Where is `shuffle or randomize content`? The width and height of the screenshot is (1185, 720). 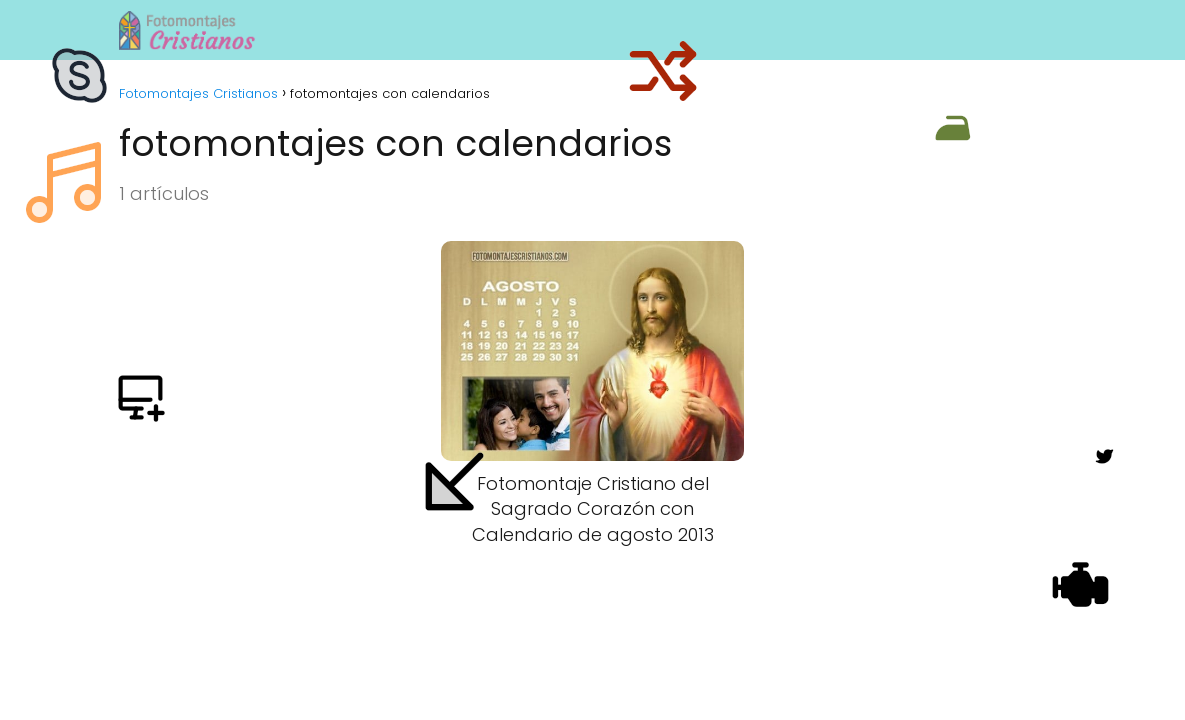
shuffle or randomize content is located at coordinates (663, 71).